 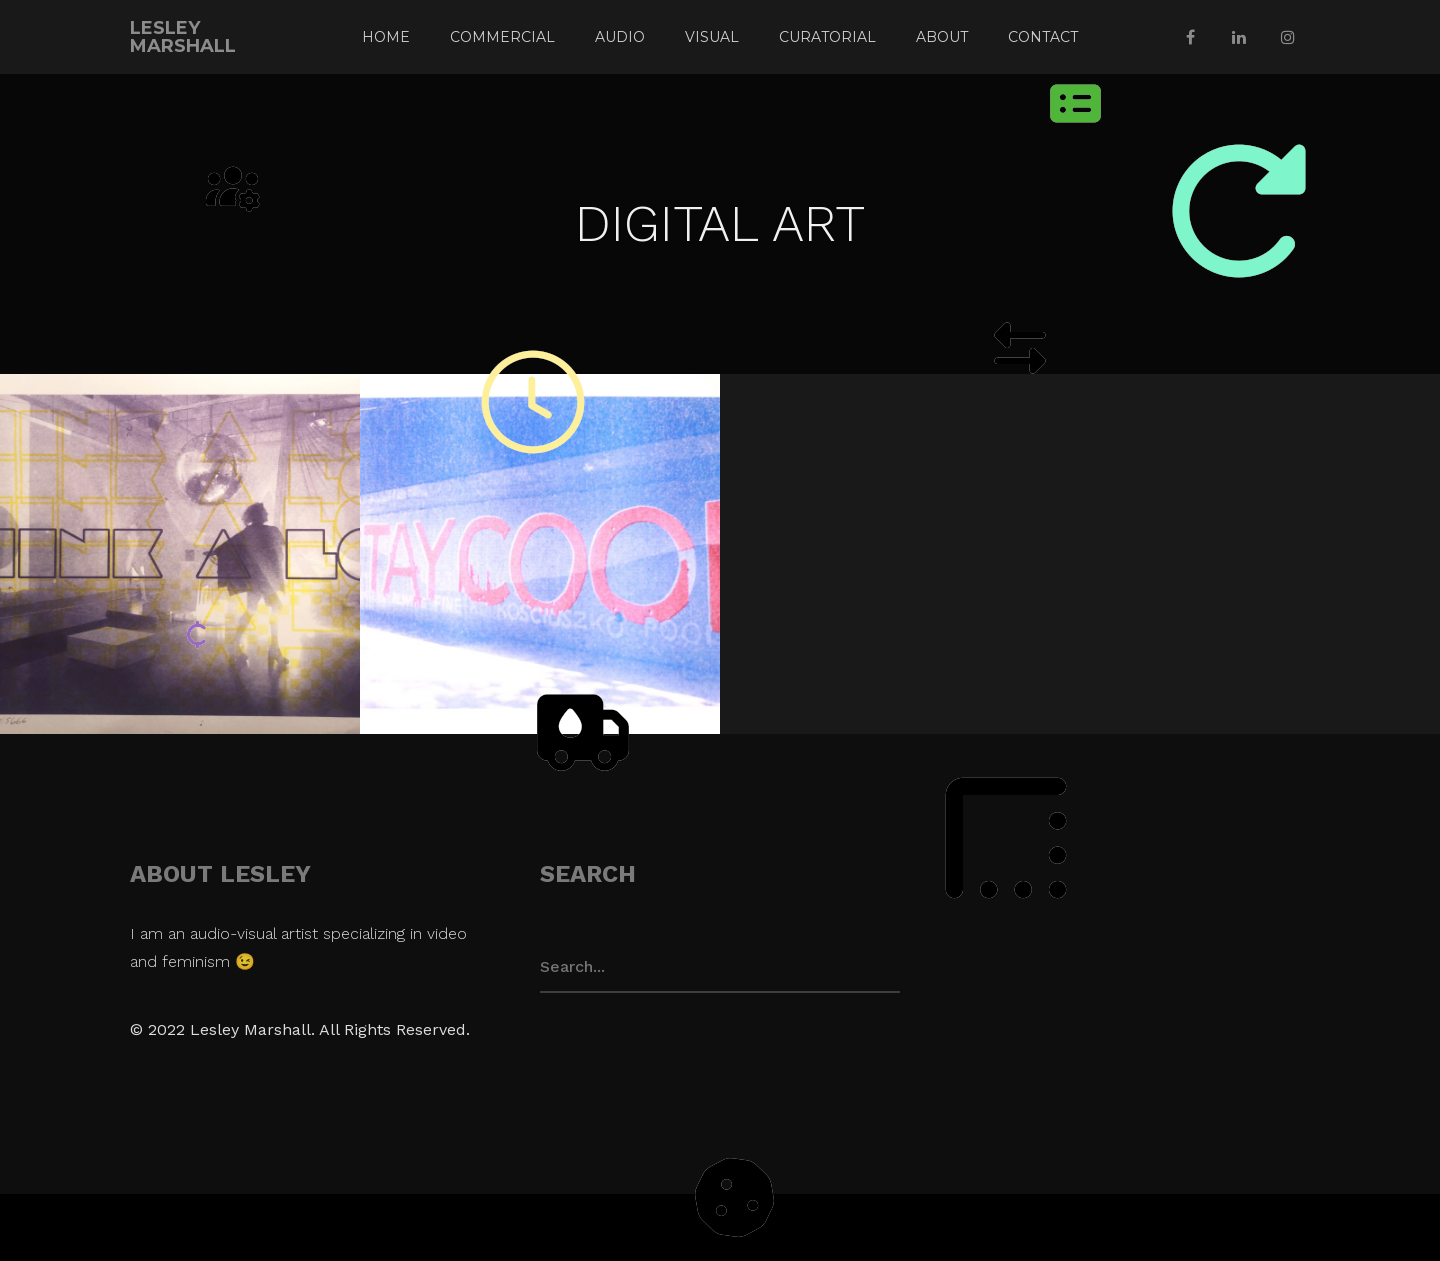 I want to click on view list or menu items, so click(x=1075, y=103).